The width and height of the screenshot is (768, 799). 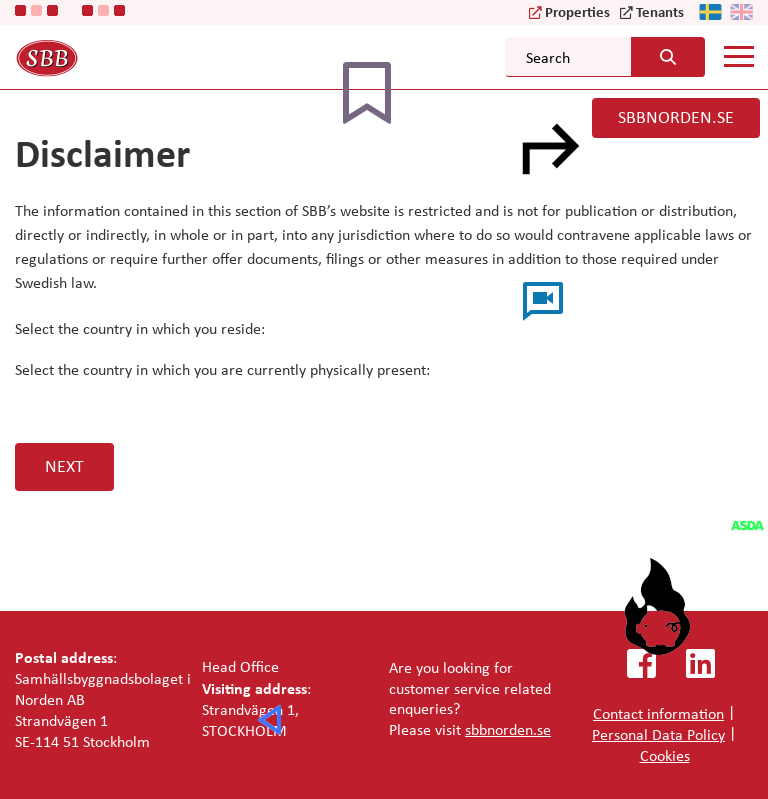 What do you see at coordinates (367, 92) in the screenshot?
I see `save this item for later` at bounding box center [367, 92].